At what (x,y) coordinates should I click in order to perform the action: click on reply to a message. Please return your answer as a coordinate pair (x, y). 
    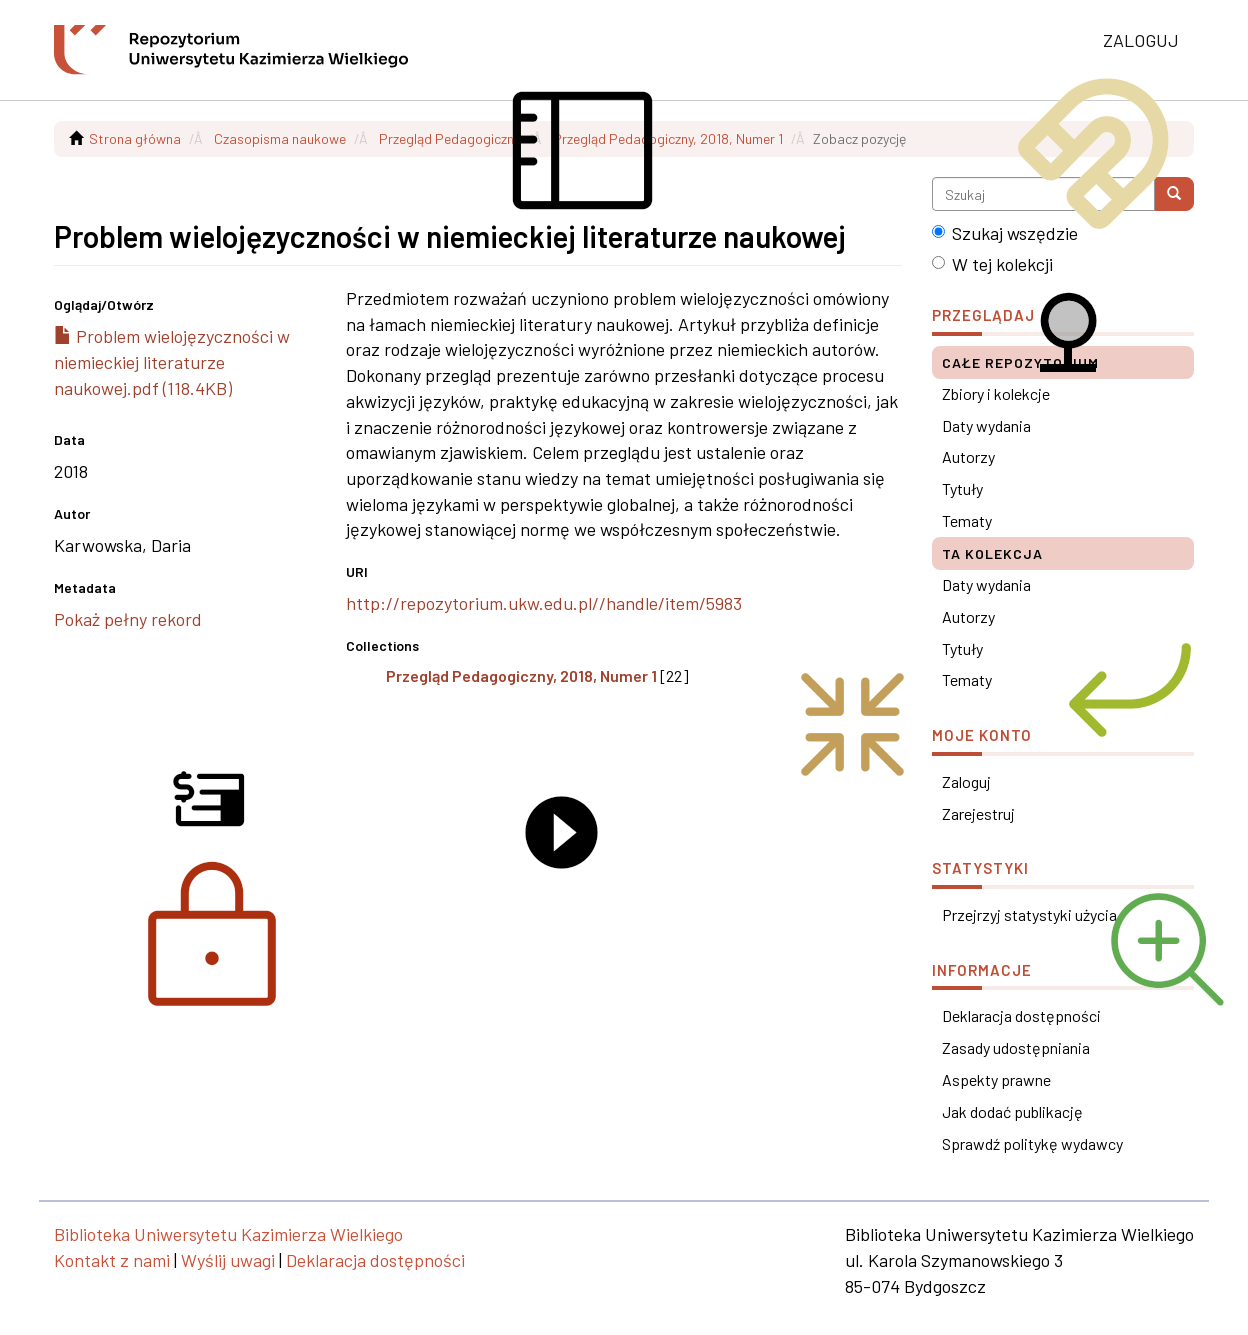
    Looking at the image, I should click on (1130, 690).